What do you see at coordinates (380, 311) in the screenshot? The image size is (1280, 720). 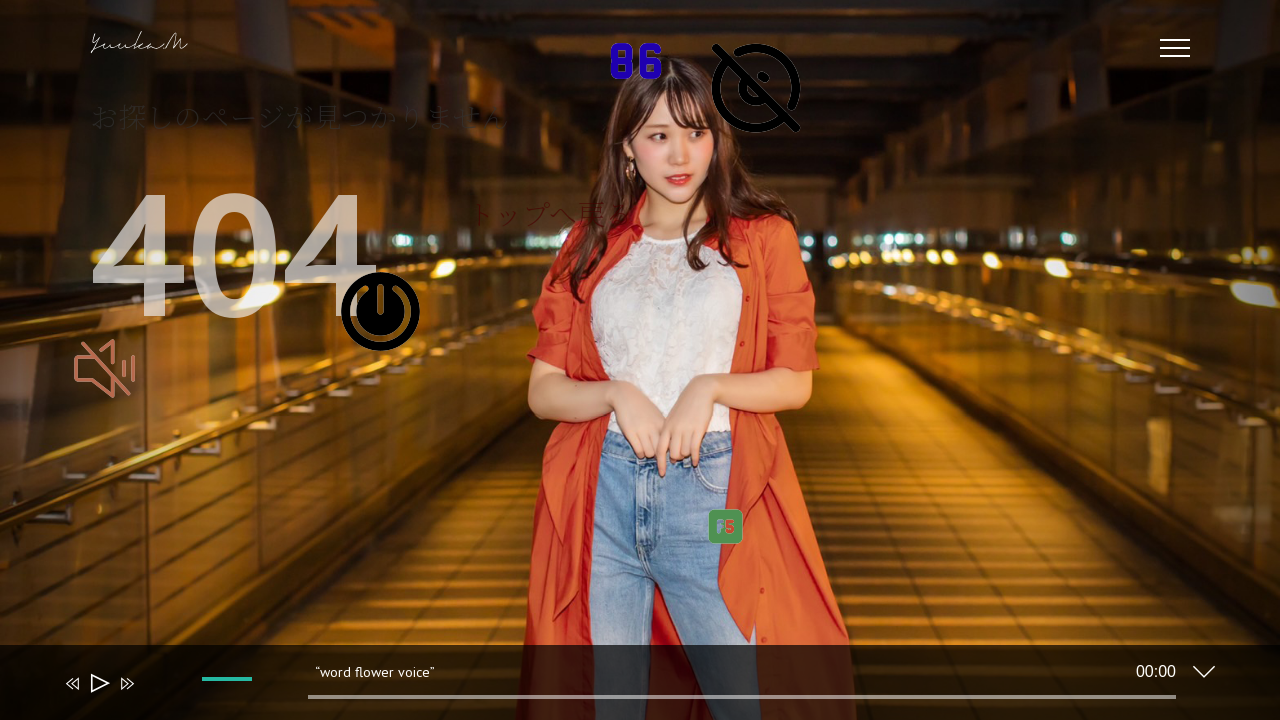 I see `turn device on or off` at bounding box center [380, 311].